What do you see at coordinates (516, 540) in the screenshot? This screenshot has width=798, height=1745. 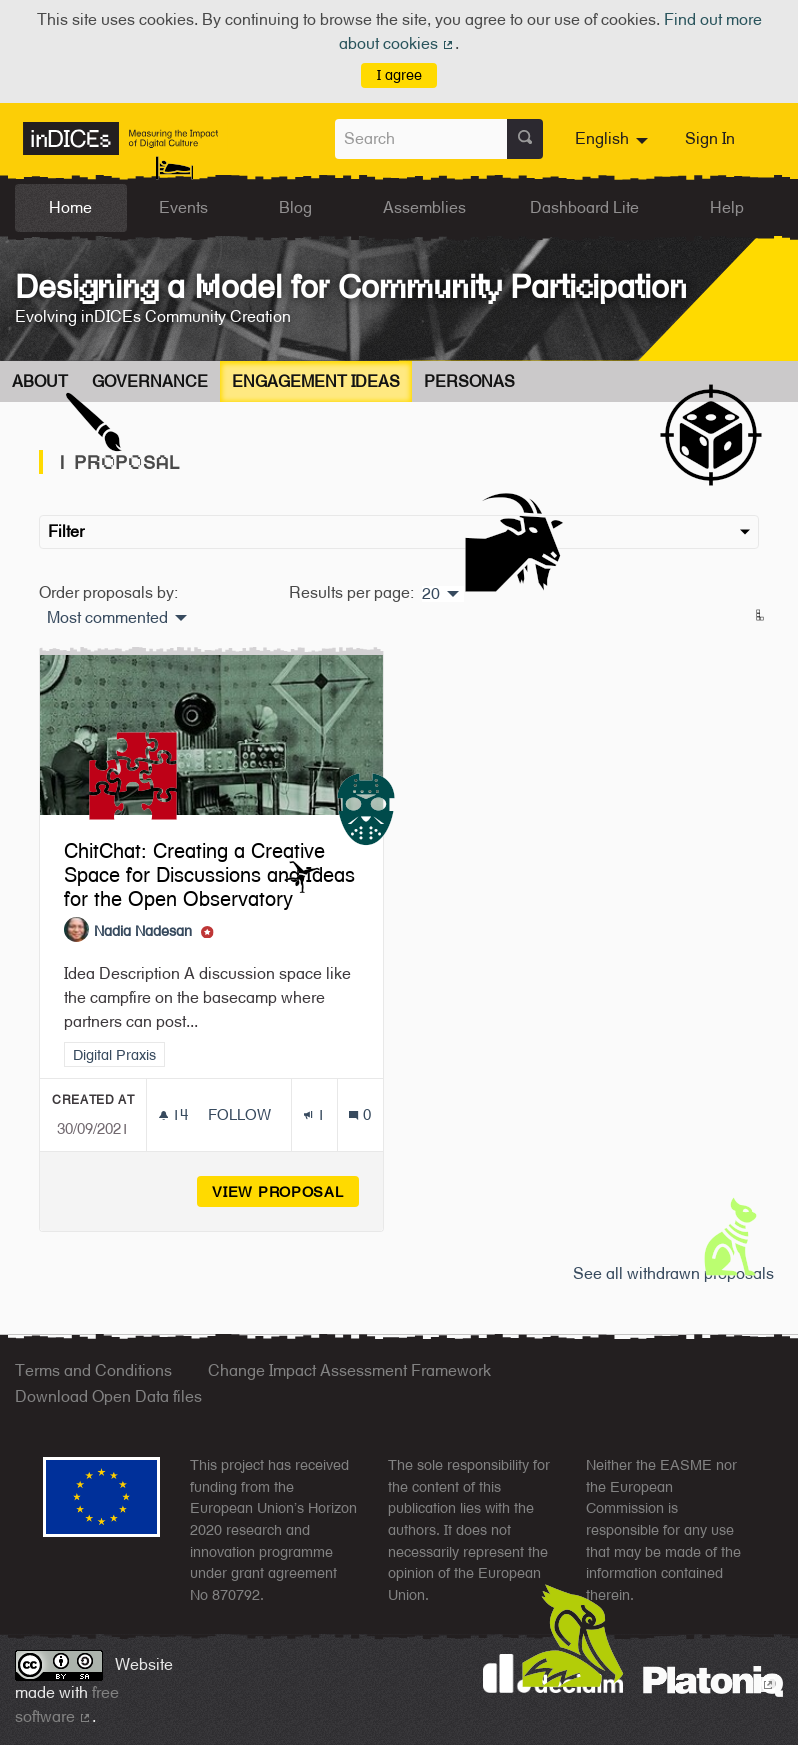 I see `represents Capricorn zodiac sign` at bounding box center [516, 540].